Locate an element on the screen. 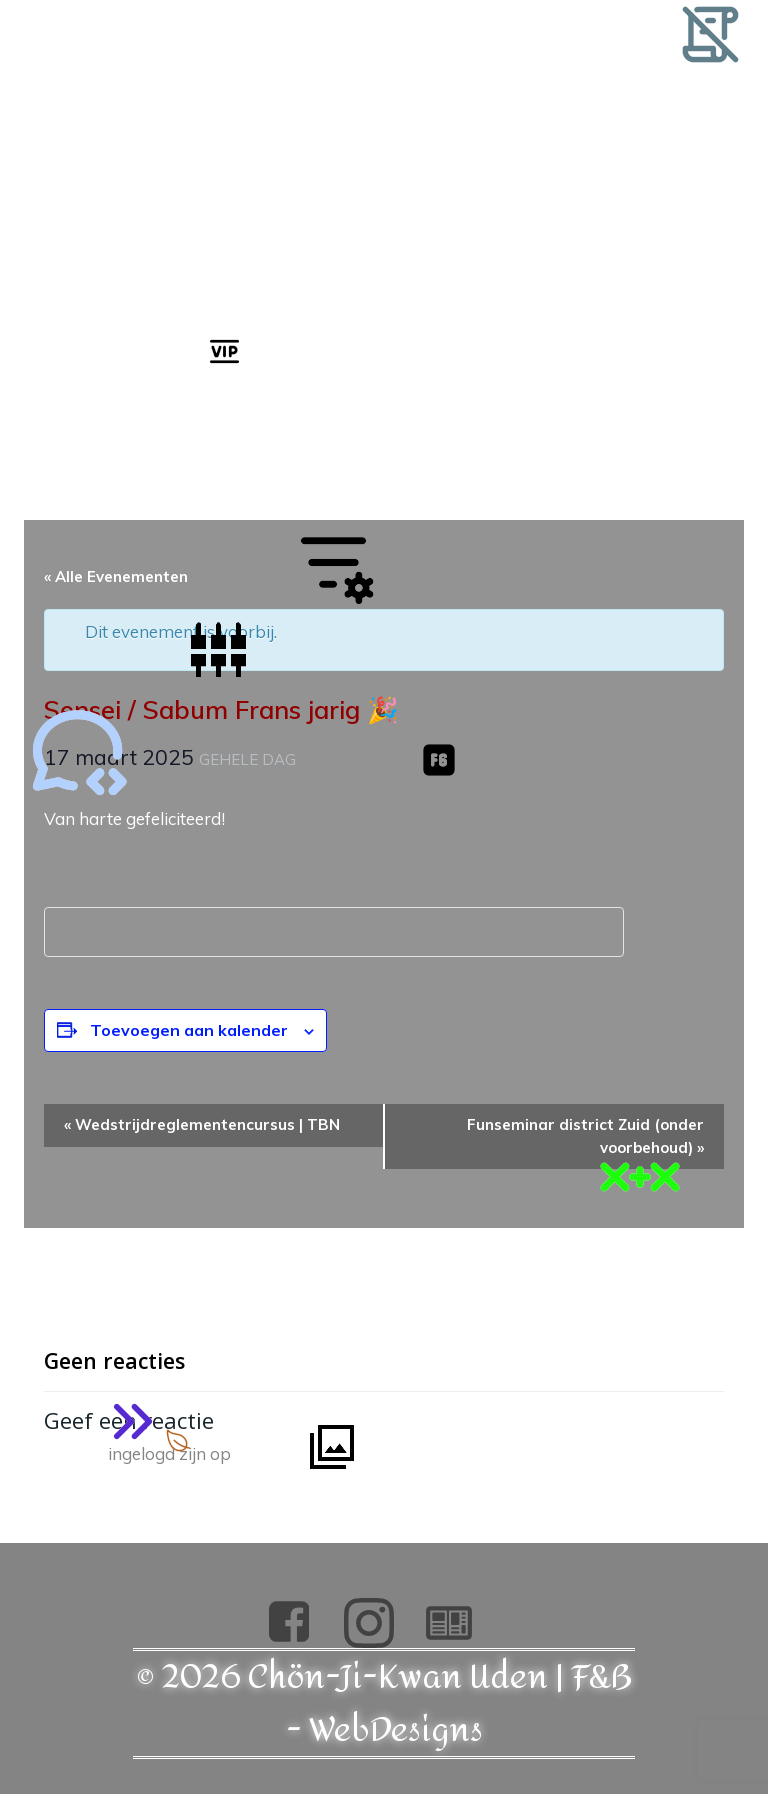 This screenshot has width=768, height=1794. configure audio or video input components is located at coordinates (218, 649).